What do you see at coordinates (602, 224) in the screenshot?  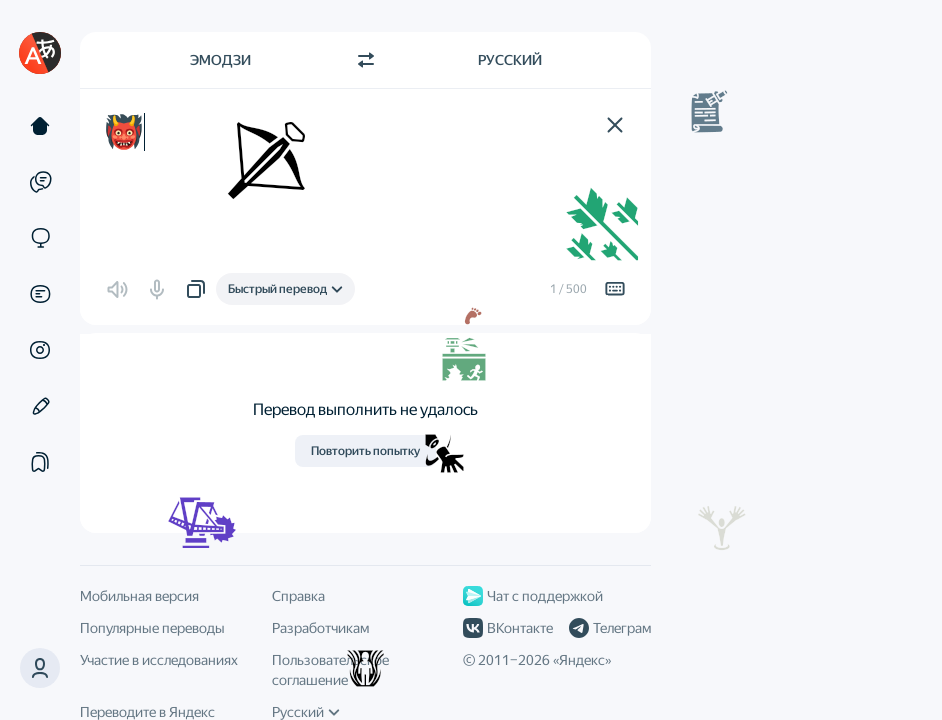 I see `launch multiple projectiles or arrows` at bounding box center [602, 224].